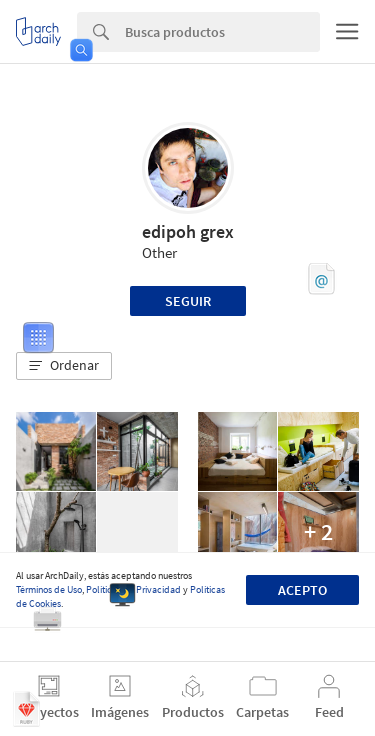  Describe the element at coordinates (321, 278) in the screenshot. I see `an email message file or attachment` at that location.